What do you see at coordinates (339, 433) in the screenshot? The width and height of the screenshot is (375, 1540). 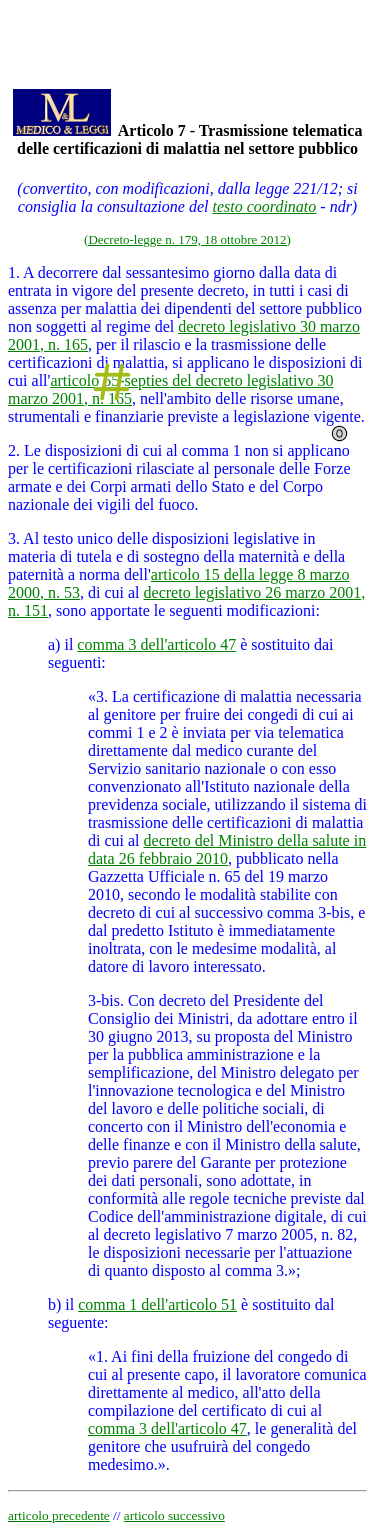 I see `indicates zero items or empty count` at bounding box center [339, 433].